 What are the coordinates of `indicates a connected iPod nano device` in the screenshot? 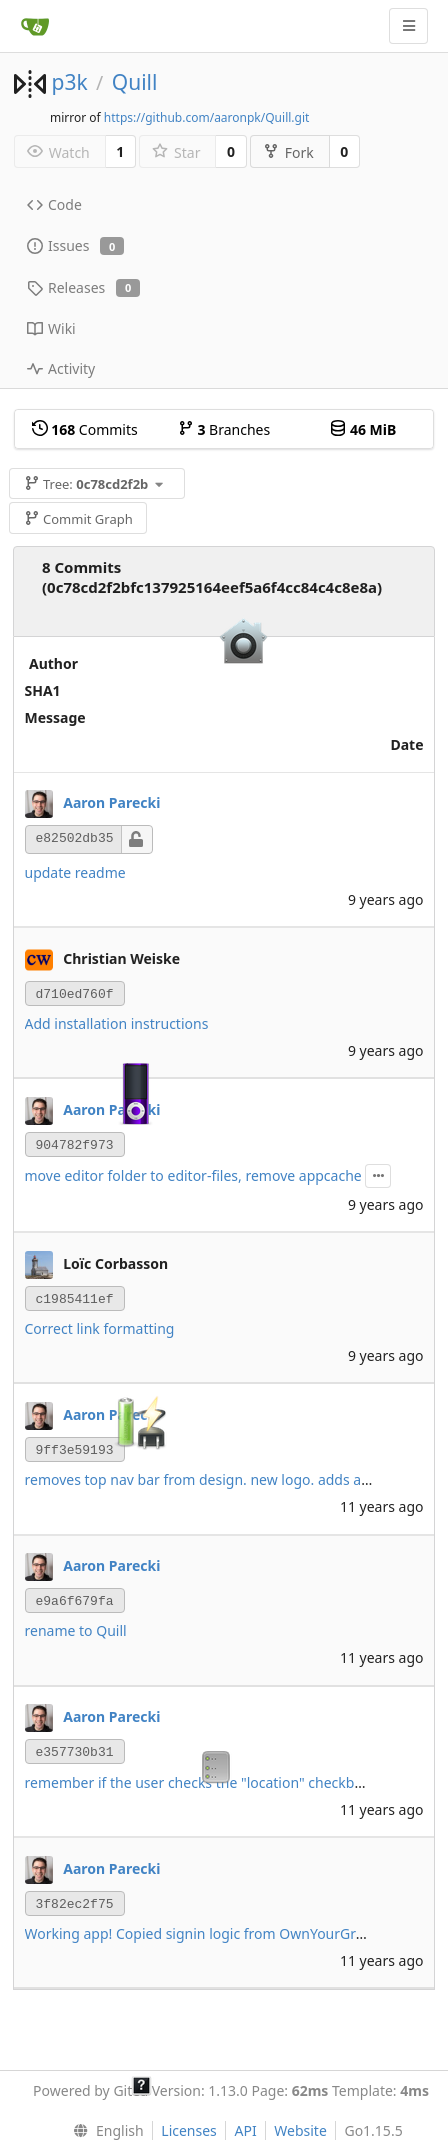 It's located at (135, 1094).